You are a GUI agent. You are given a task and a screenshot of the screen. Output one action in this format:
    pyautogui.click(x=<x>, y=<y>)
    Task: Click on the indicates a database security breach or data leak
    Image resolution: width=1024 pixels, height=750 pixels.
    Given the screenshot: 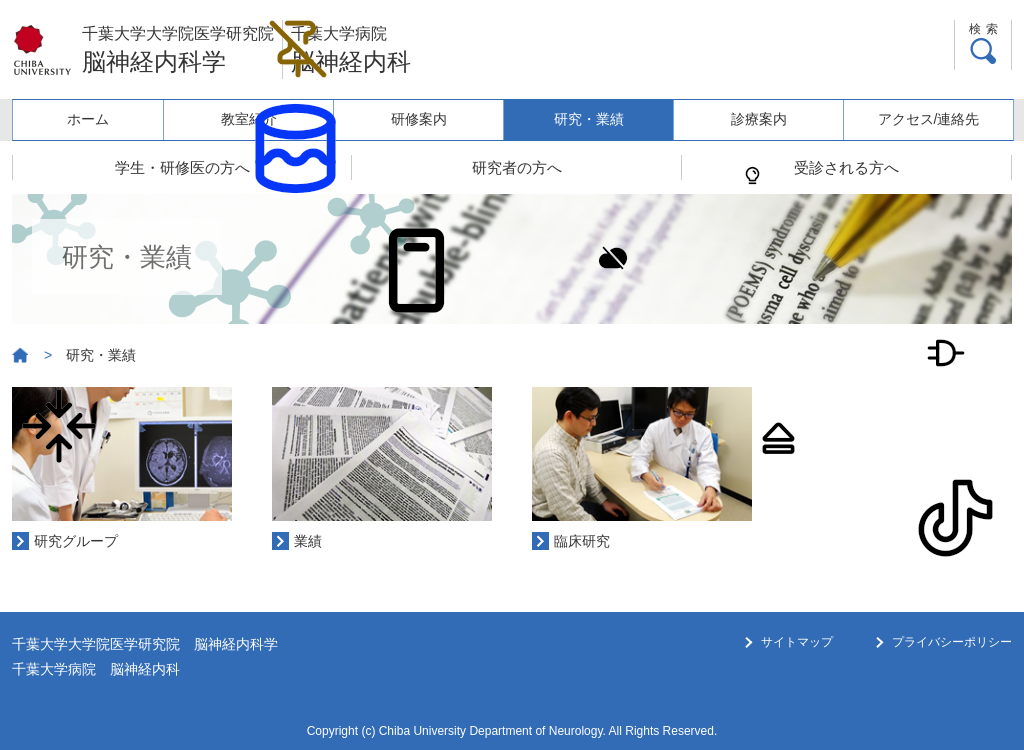 What is the action you would take?
    pyautogui.click(x=295, y=148)
    